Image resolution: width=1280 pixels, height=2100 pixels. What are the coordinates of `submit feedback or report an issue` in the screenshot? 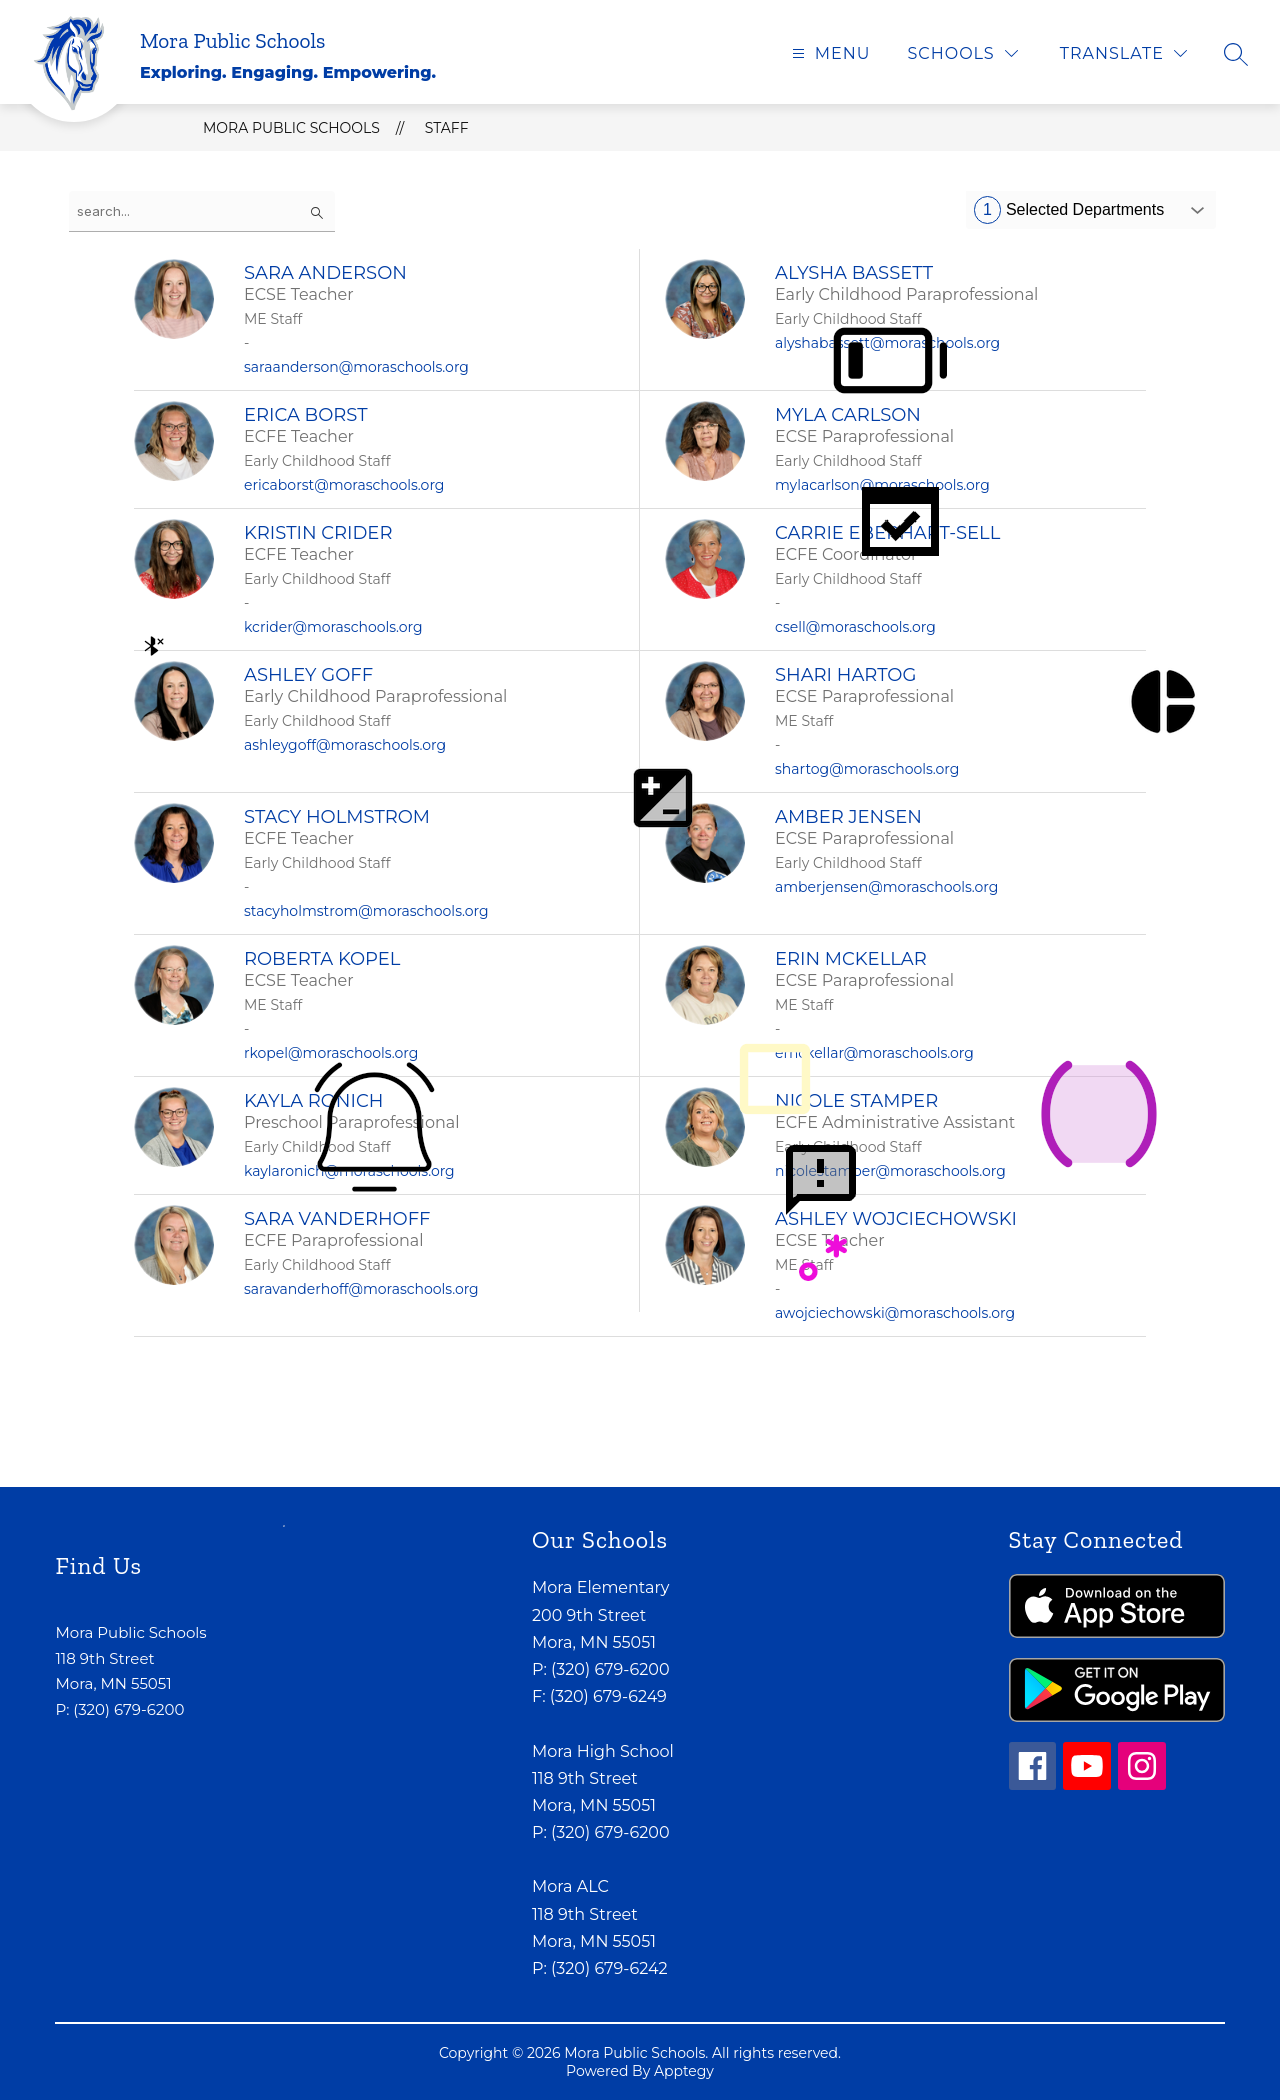 It's located at (821, 1180).